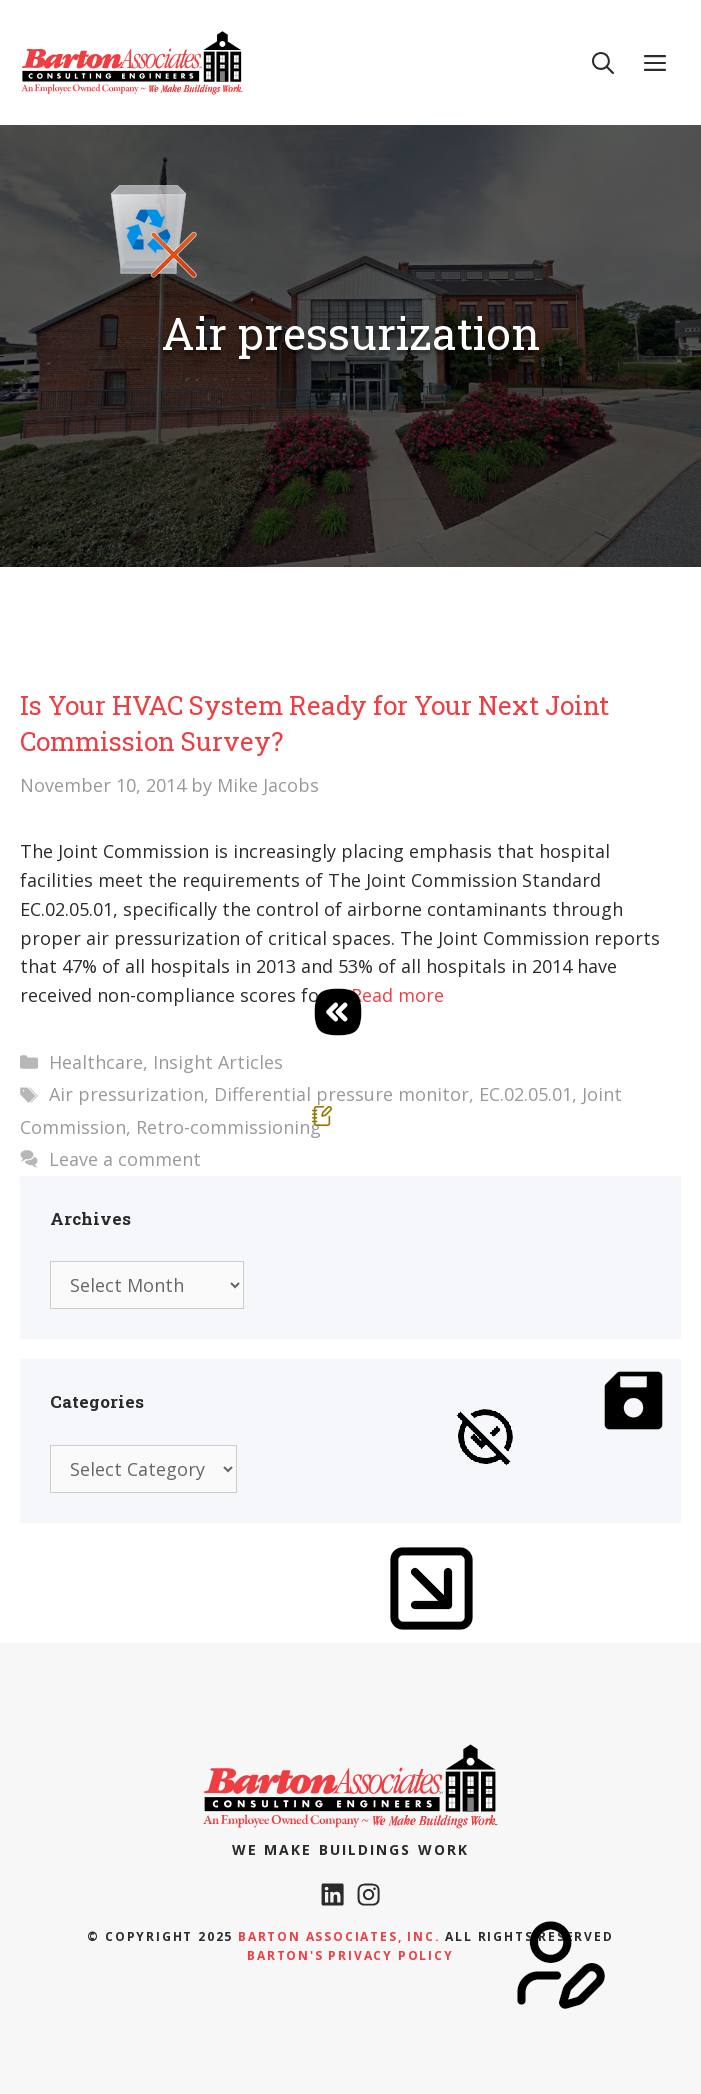 The width and height of the screenshot is (701, 2094). I want to click on empty recycle bin with no items to restore, so click(148, 229).